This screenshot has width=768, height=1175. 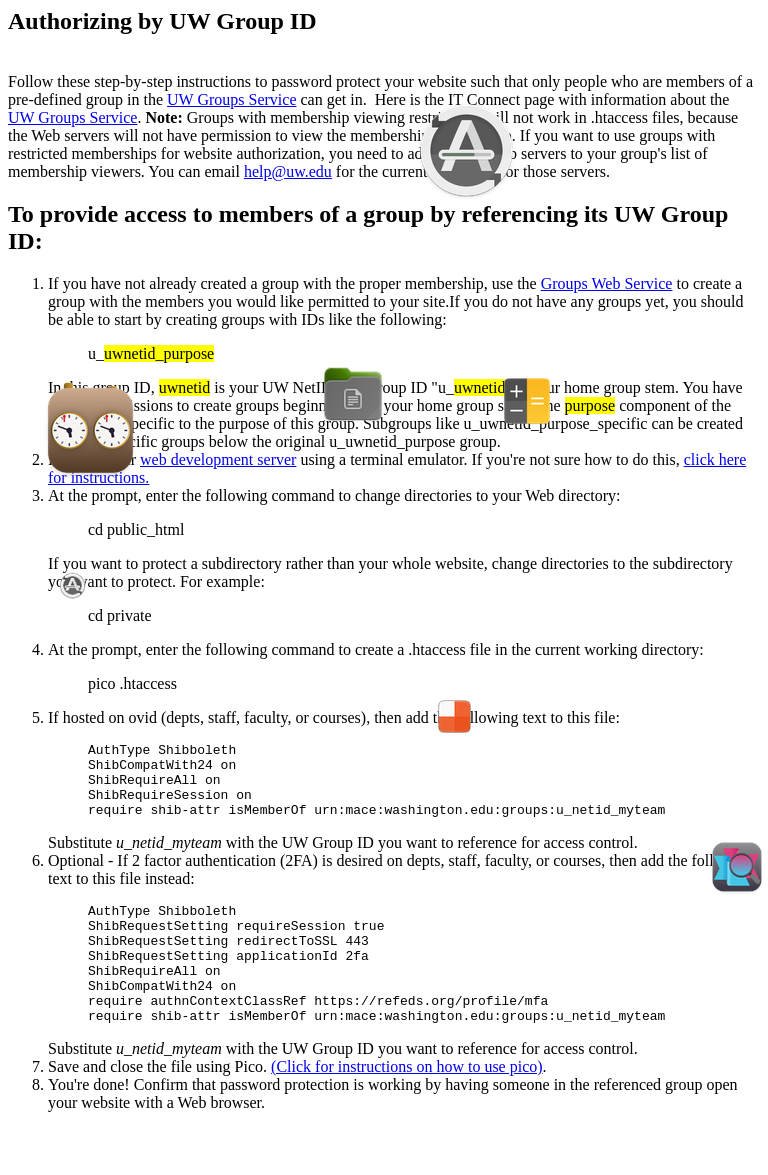 What do you see at coordinates (527, 401) in the screenshot?
I see `open the calculator app` at bounding box center [527, 401].